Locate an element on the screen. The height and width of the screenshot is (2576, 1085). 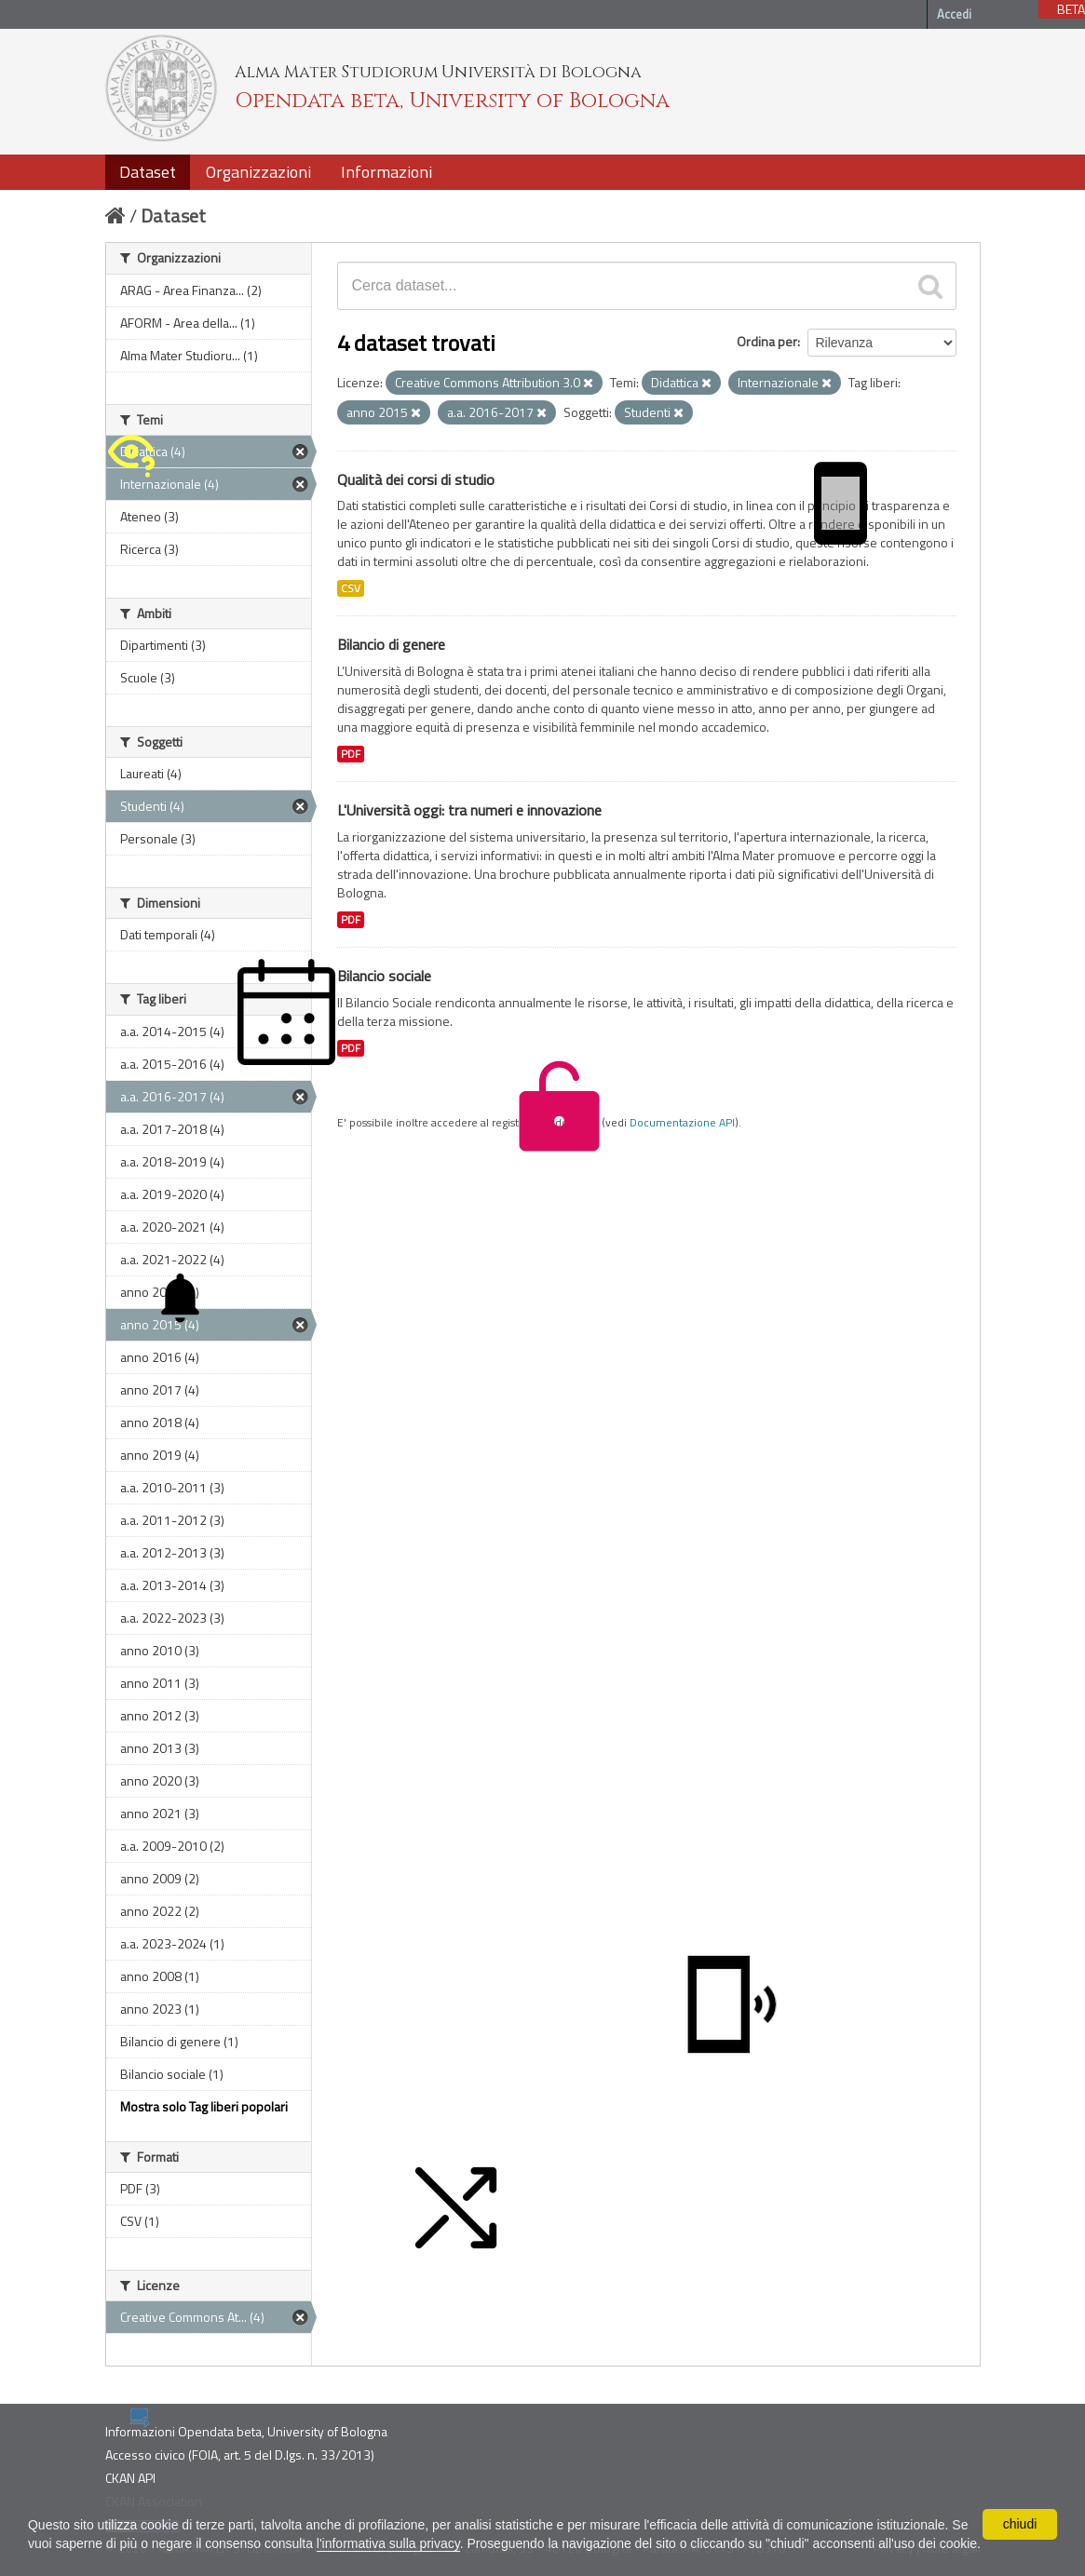
check visibility settings or status is located at coordinates (131, 452).